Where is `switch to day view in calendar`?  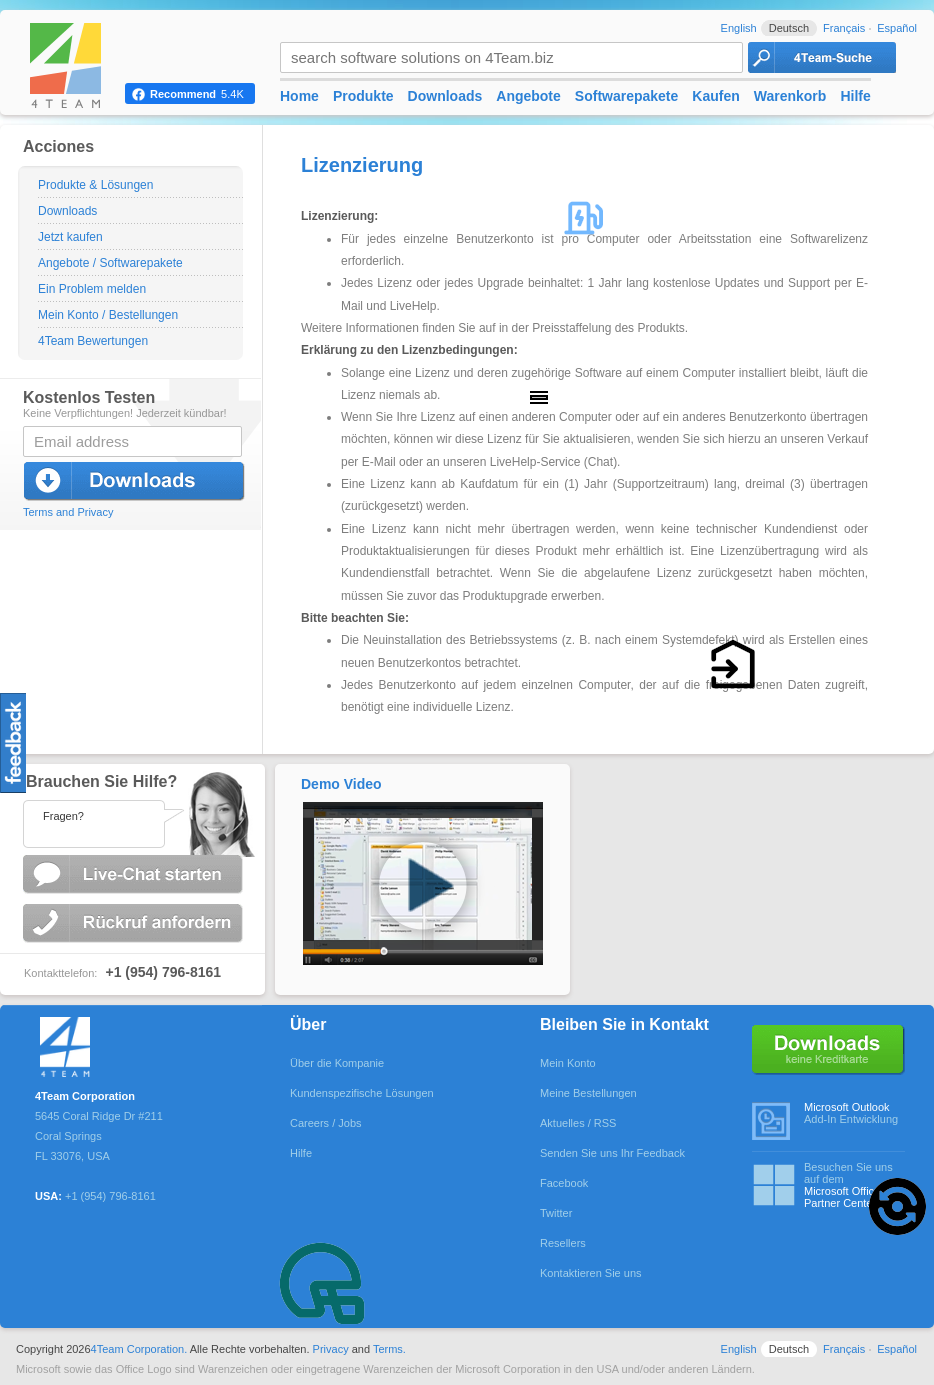
switch to day view in calendar is located at coordinates (539, 397).